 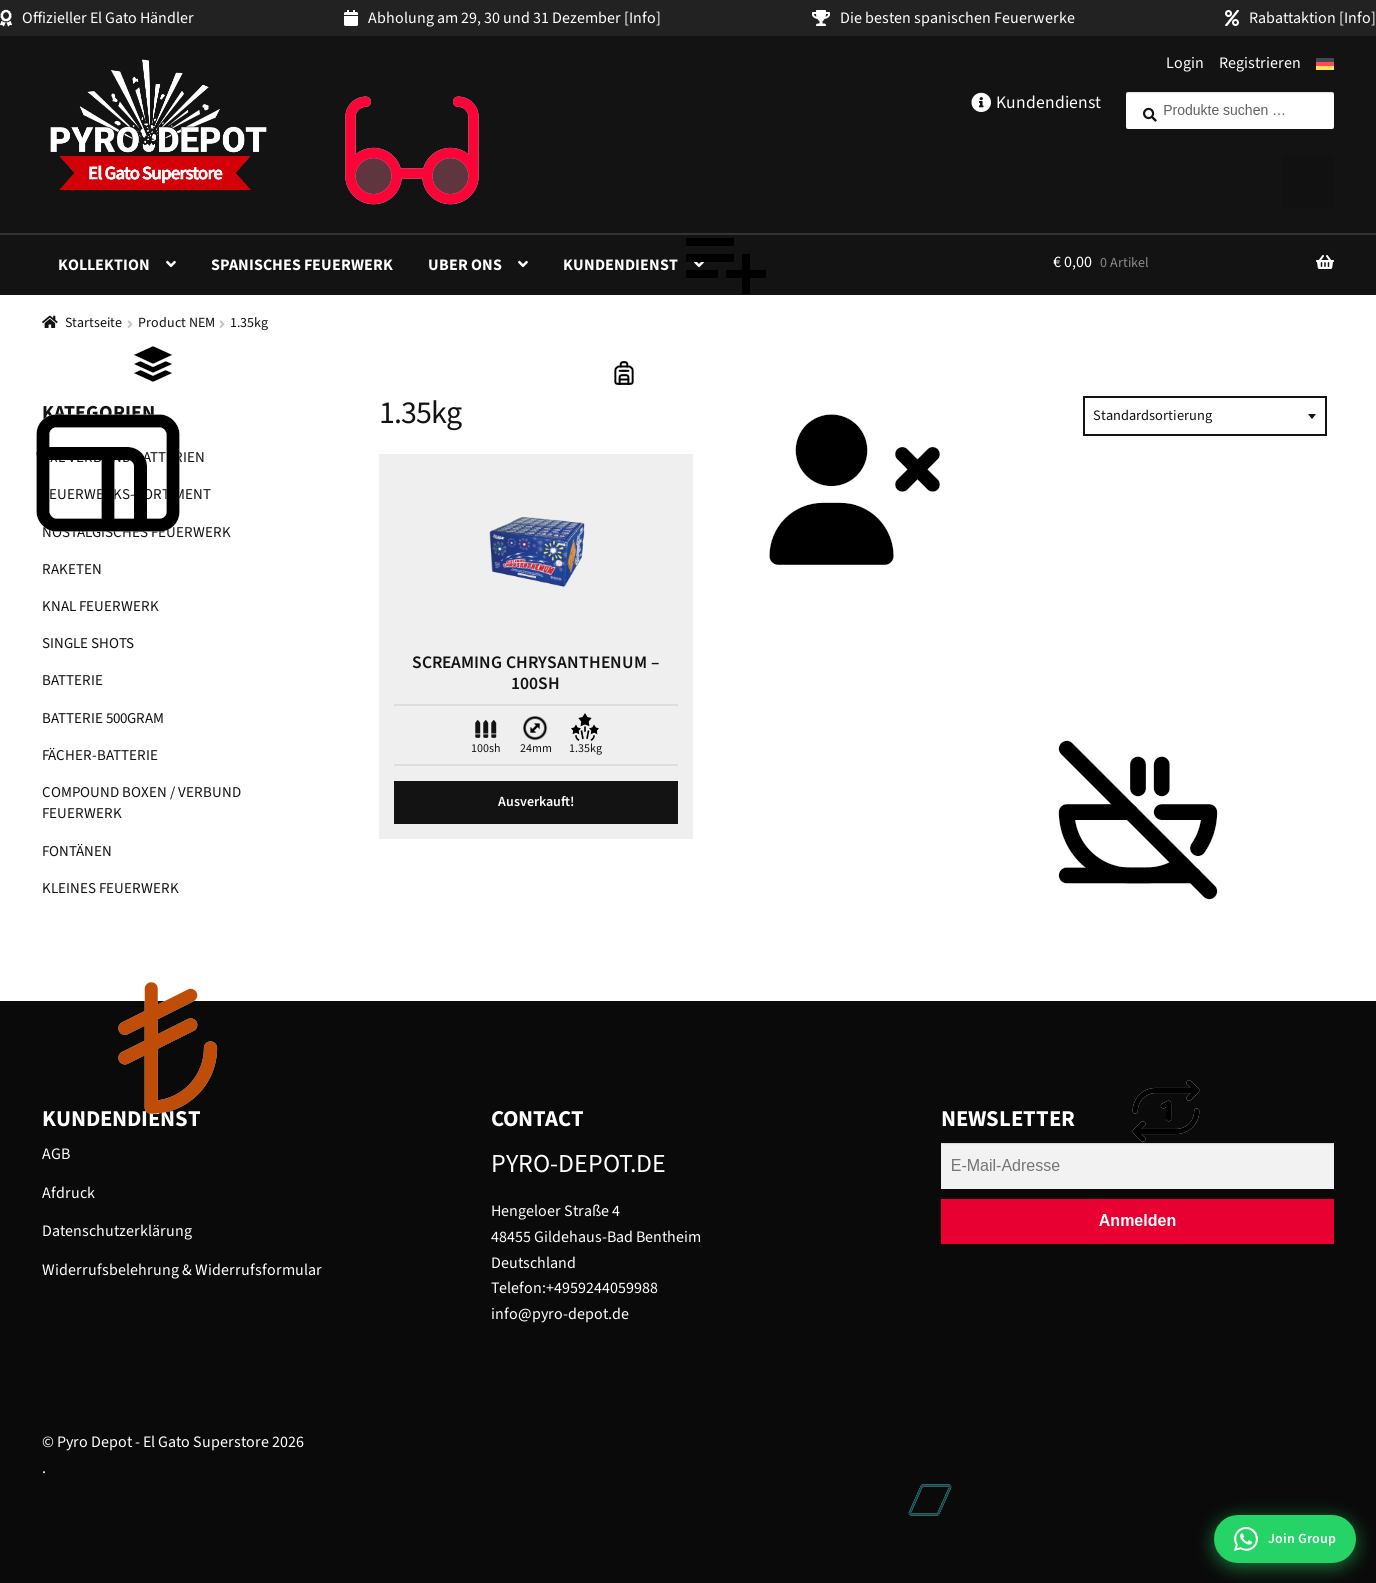 What do you see at coordinates (1166, 1111) in the screenshot?
I see `repeat current track once` at bounding box center [1166, 1111].